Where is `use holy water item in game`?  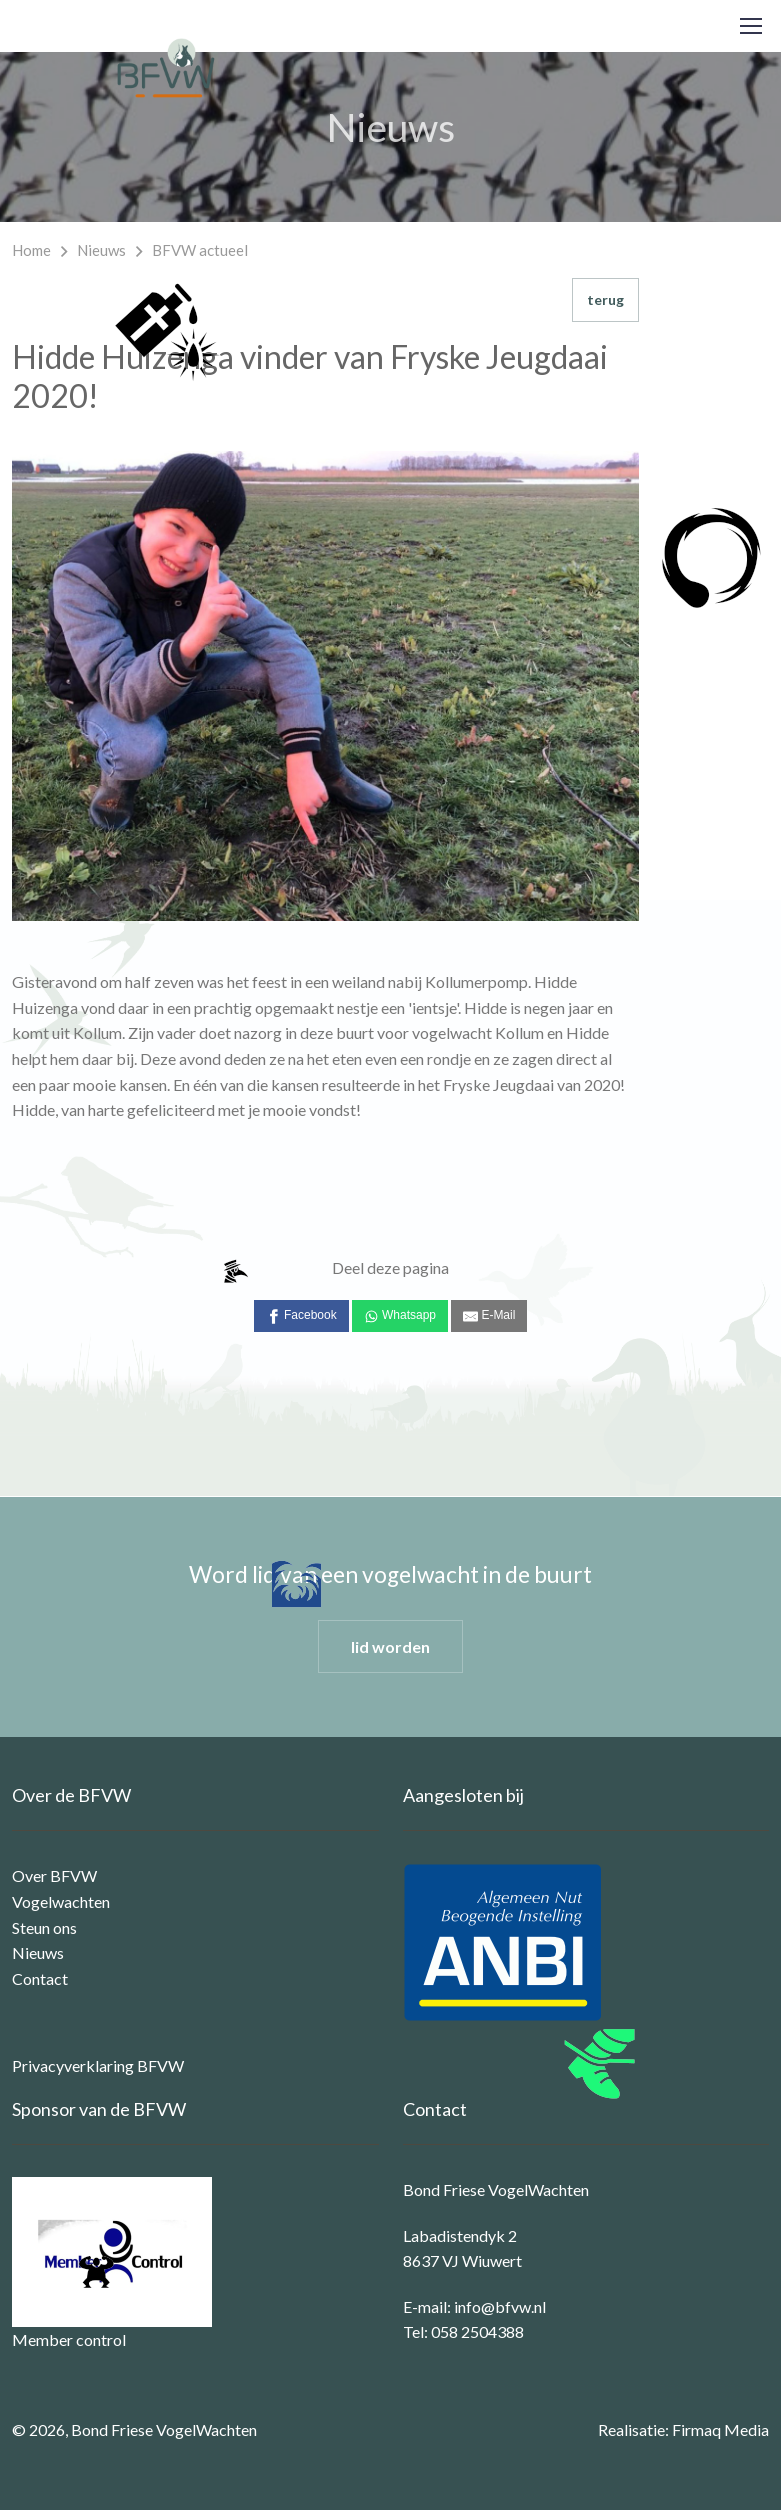
use holy water item in game is located at coordinates (167, 332).